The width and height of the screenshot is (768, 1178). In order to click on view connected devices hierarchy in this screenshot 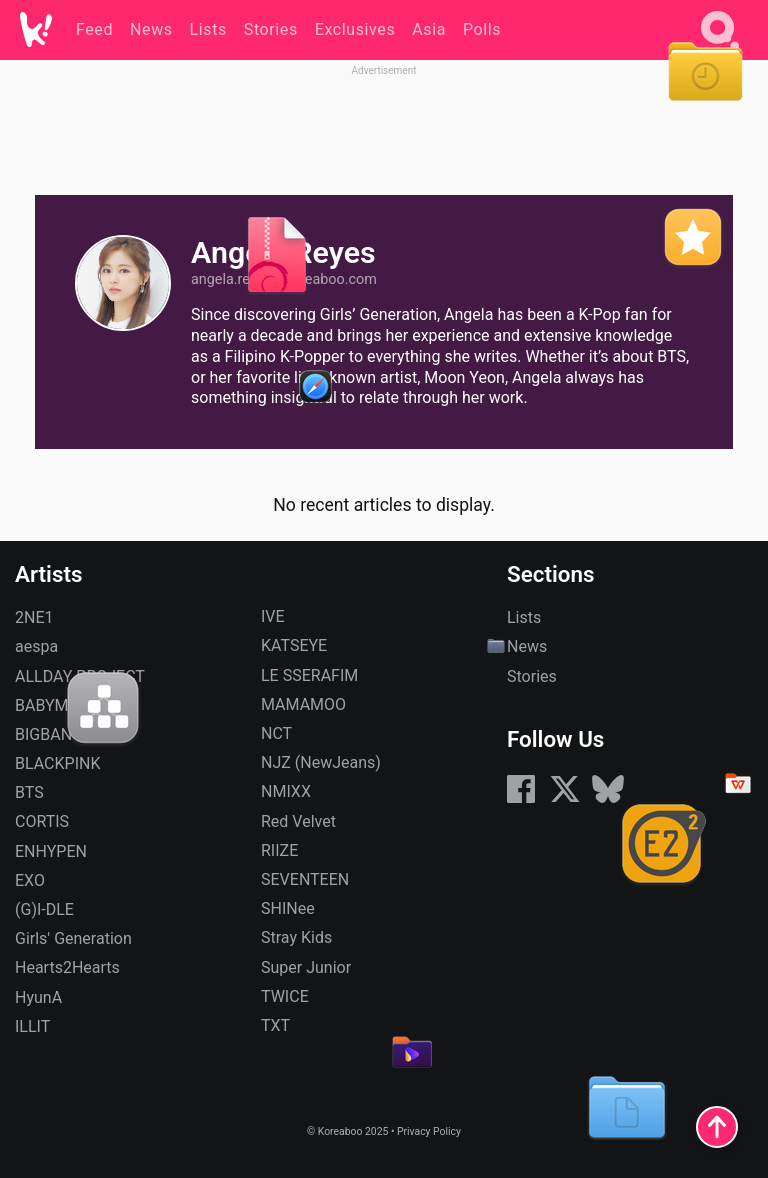, I will do `click(103, 709)`.